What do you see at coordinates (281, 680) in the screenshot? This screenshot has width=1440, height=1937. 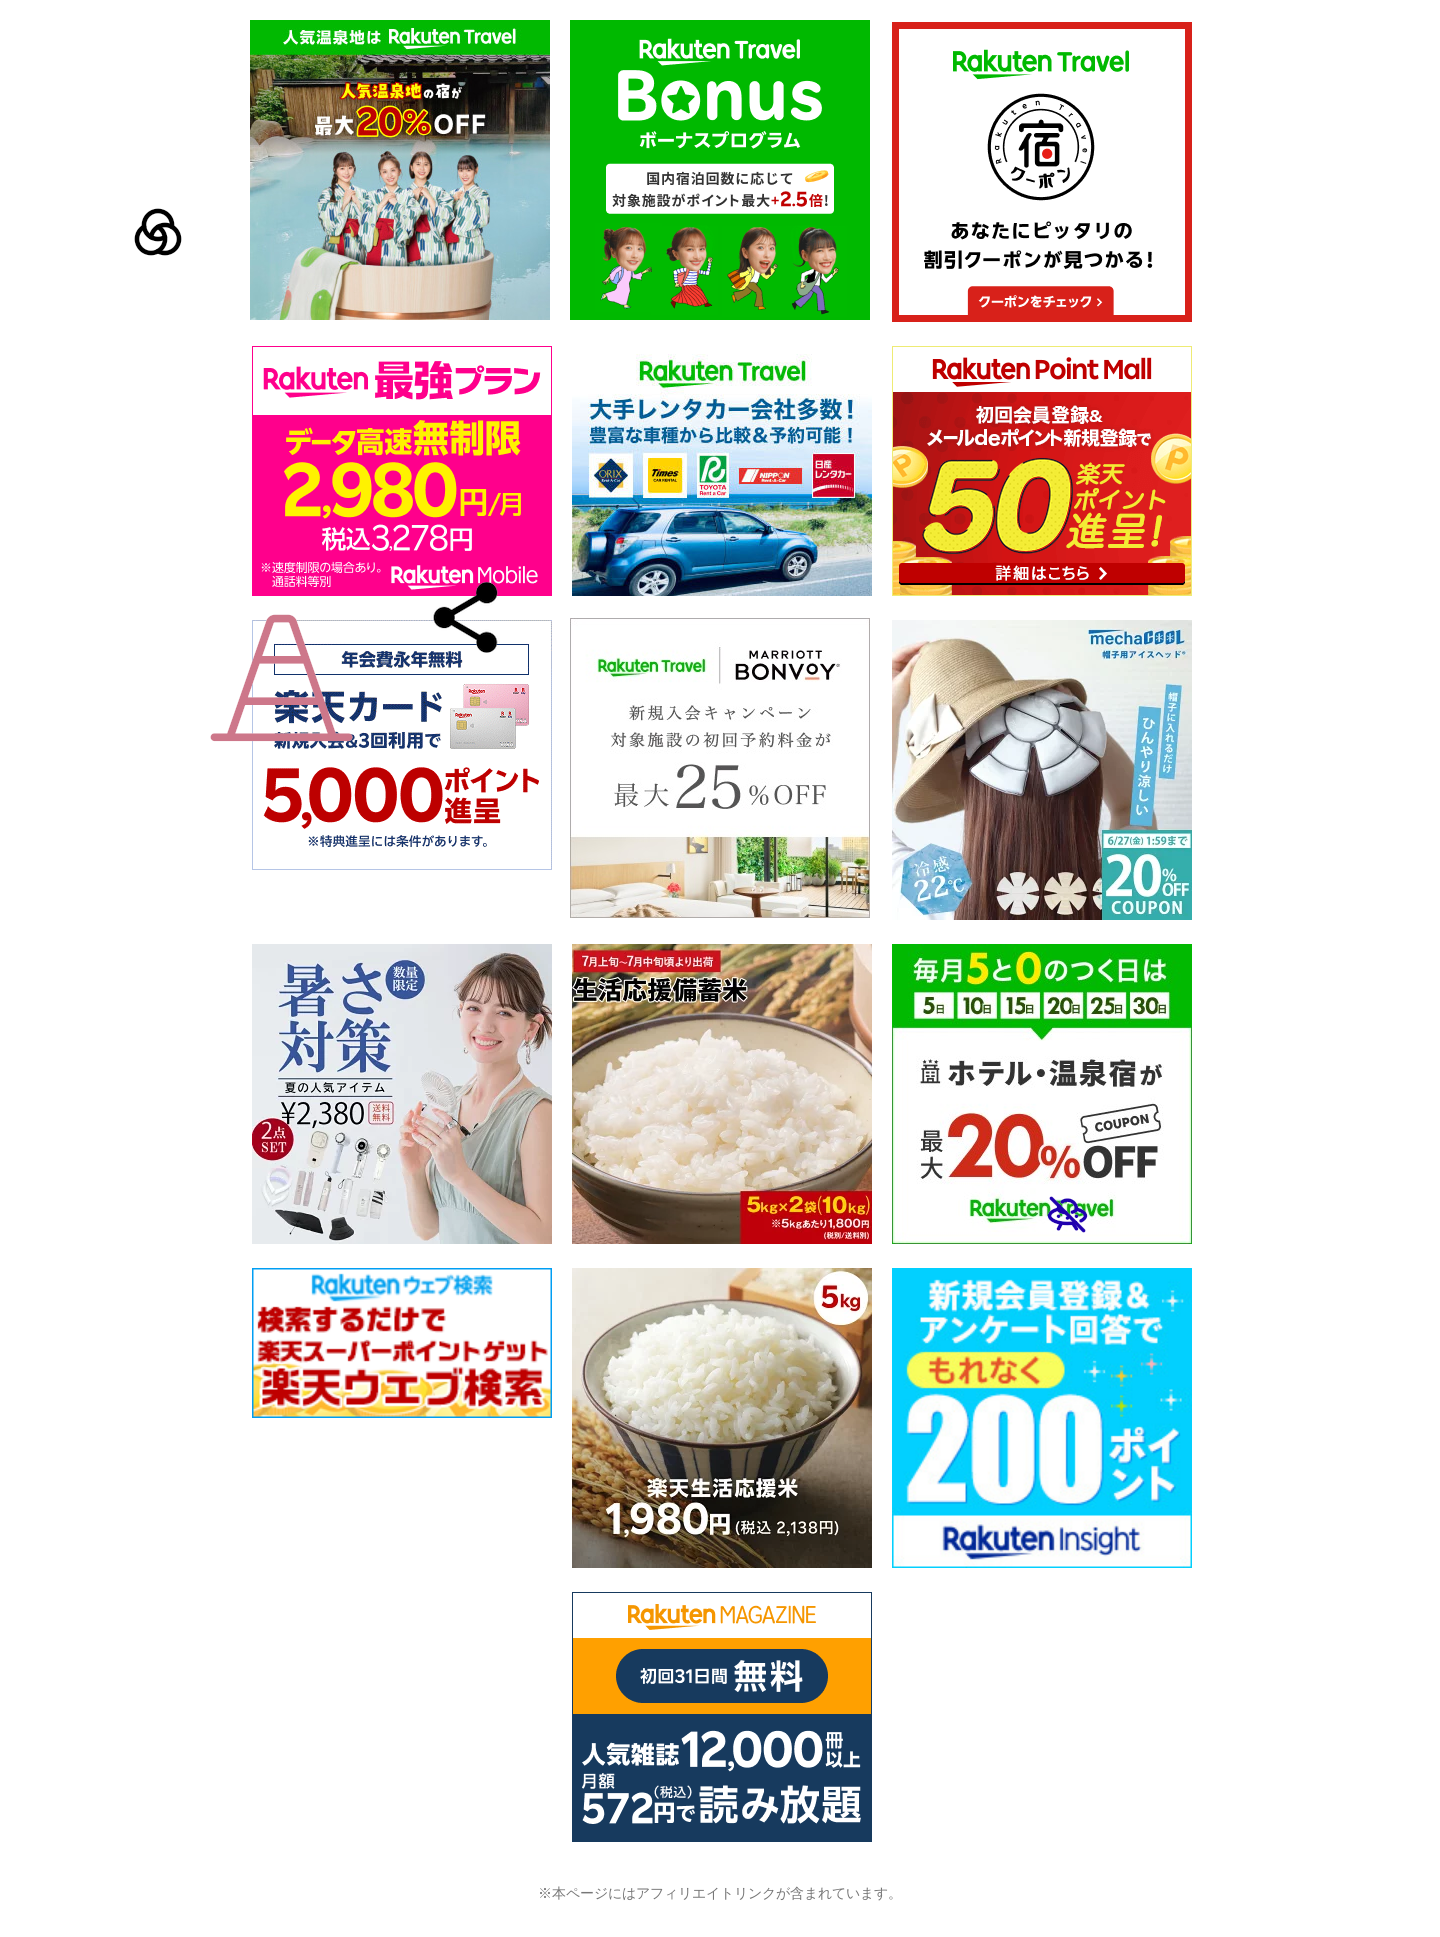 I see `indicates a work in progress or under construction area` at bounding box center [281, 680].